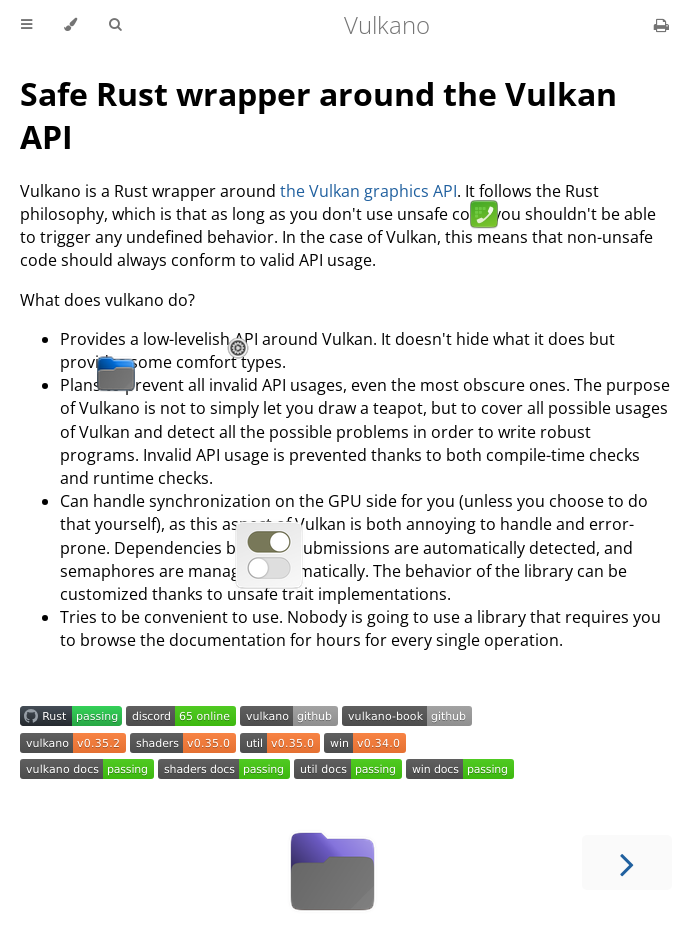  Describe the element at coordinates (484, 214) in the screenshot. I see `open the phone calls app` at that location.